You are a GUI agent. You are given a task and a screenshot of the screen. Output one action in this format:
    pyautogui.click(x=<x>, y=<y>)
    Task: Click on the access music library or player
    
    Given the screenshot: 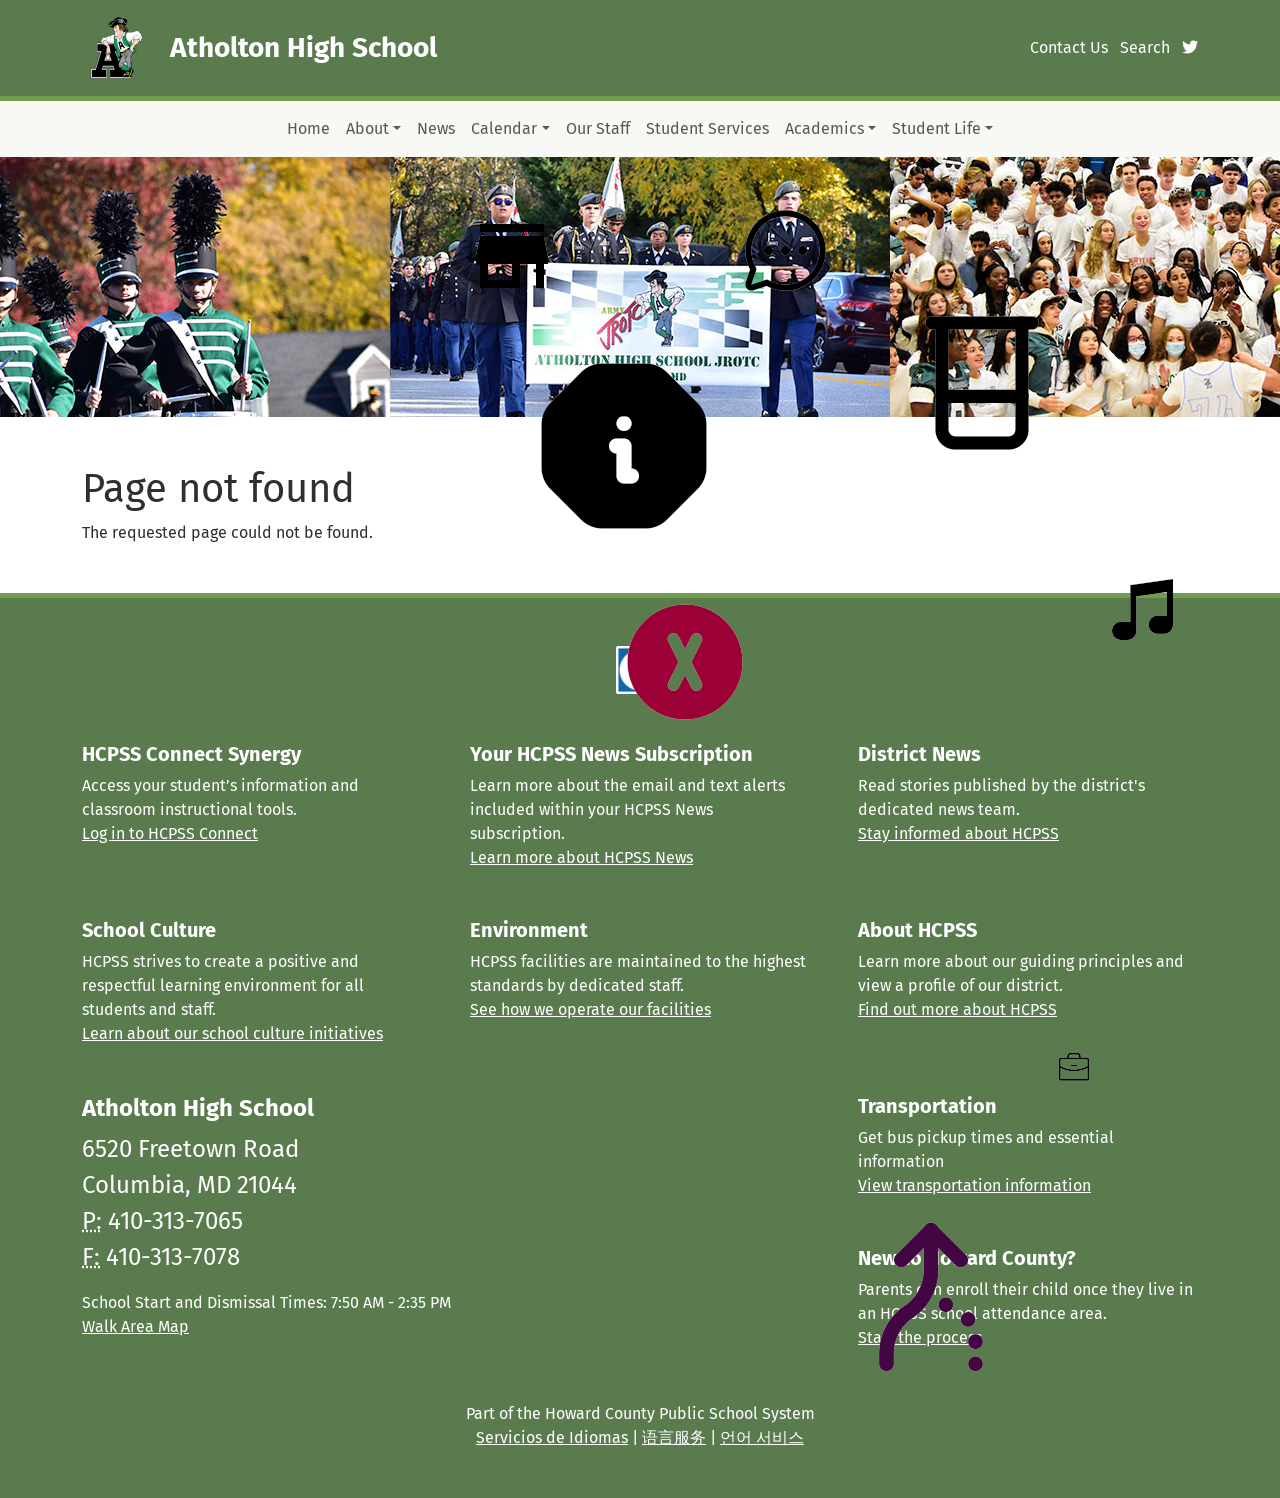 What is the action you would take?
    pyautogui.click(x=1142, y=609)
    